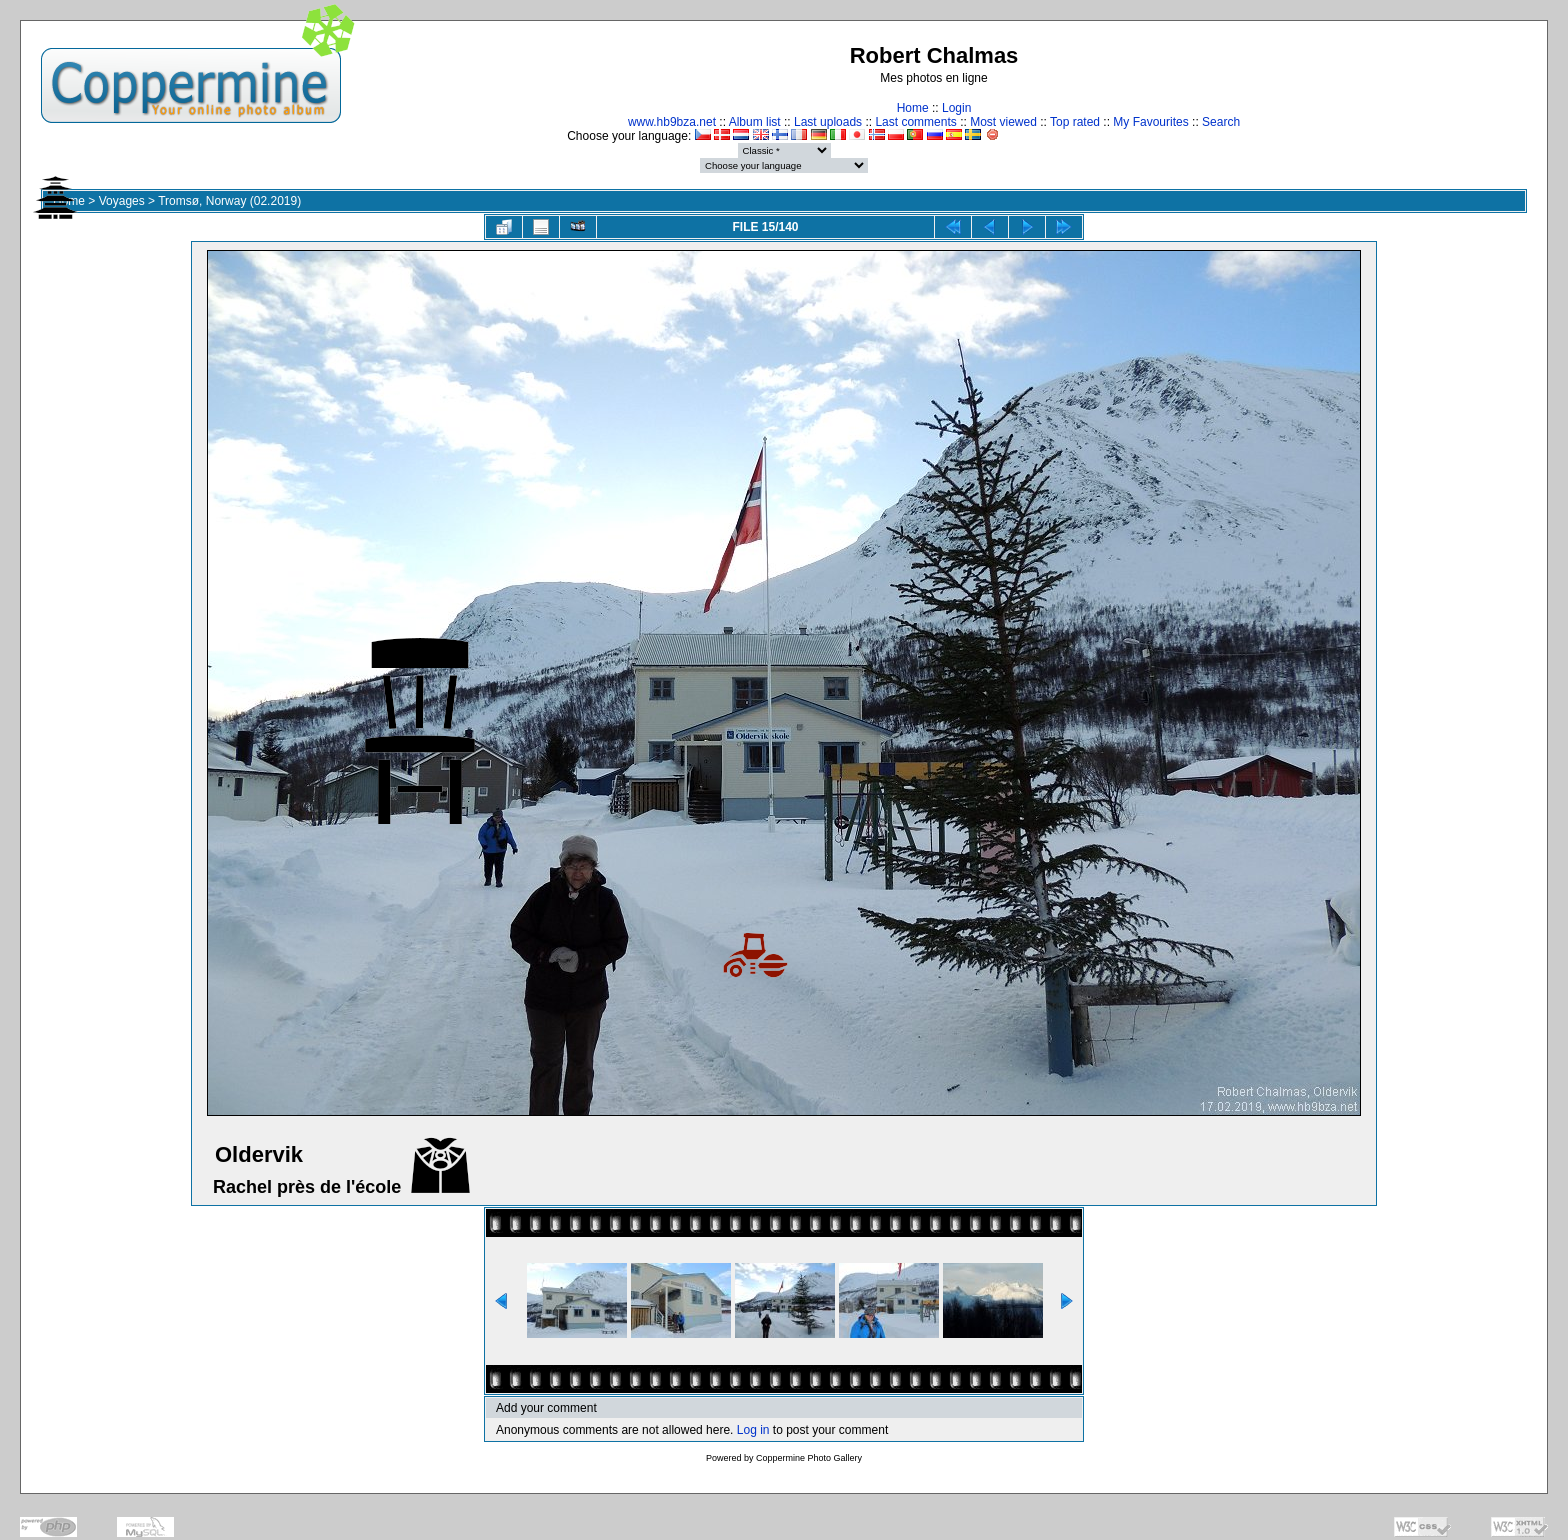  What do you see at coordinates (55, 197) in the screenshot?
I see `view asian temple or landmark location` at bounding box center [55, 197].